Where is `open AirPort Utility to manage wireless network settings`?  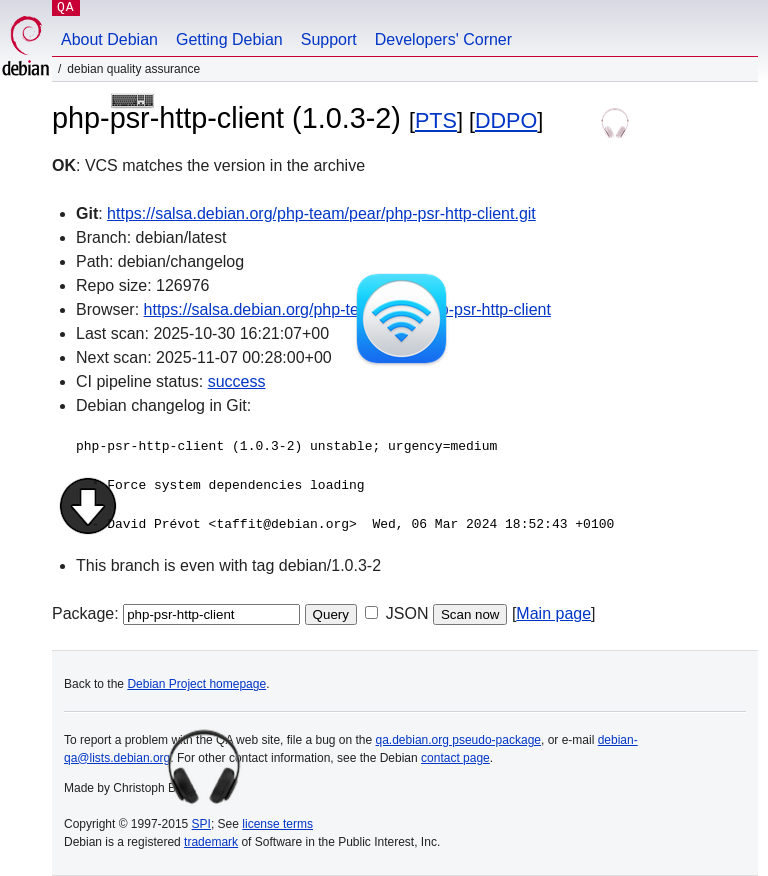
open AirPort Utility to manage wireless network settings is located at coordinates (401, 318).